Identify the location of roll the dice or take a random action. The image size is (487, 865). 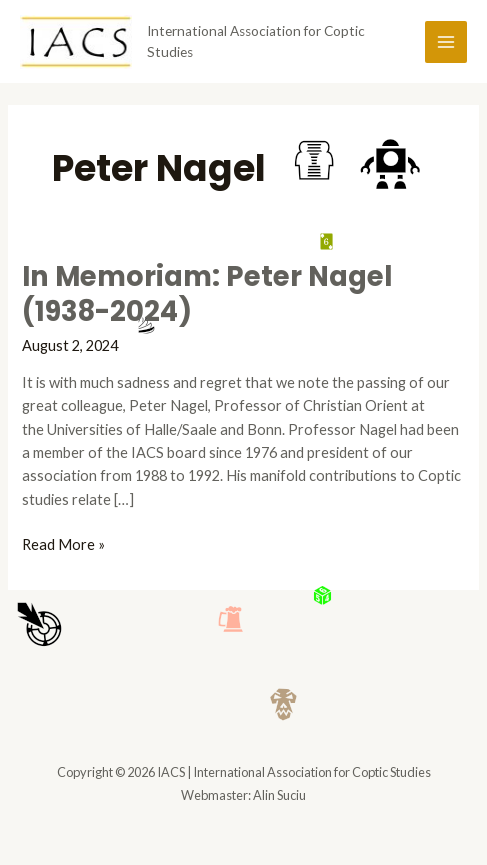
(322, 595).